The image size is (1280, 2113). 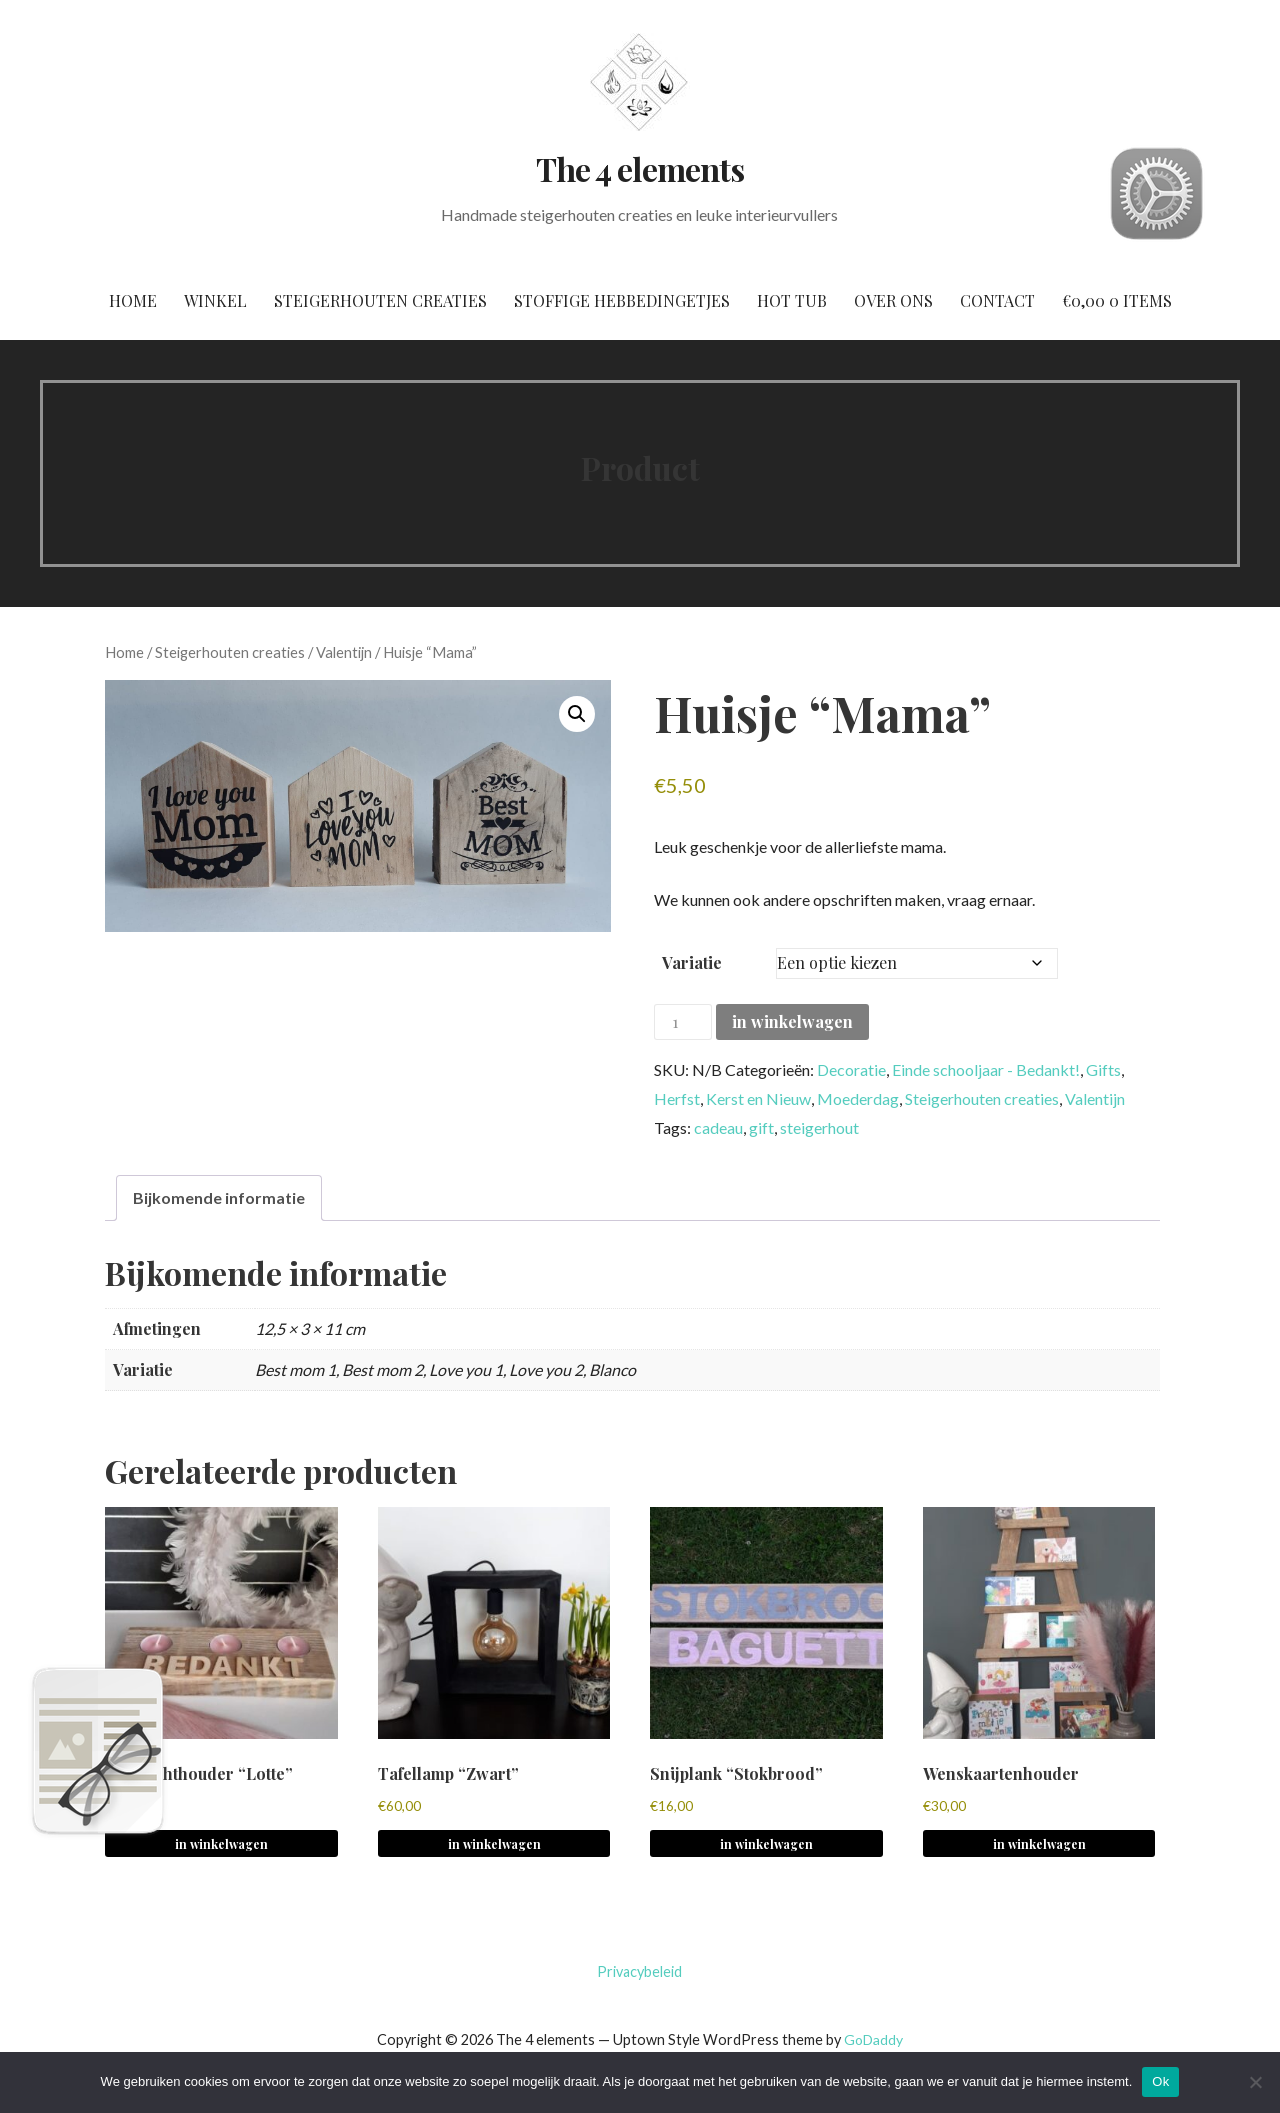 I want to click on open documents viewer app, so click(x=98, y=1751).